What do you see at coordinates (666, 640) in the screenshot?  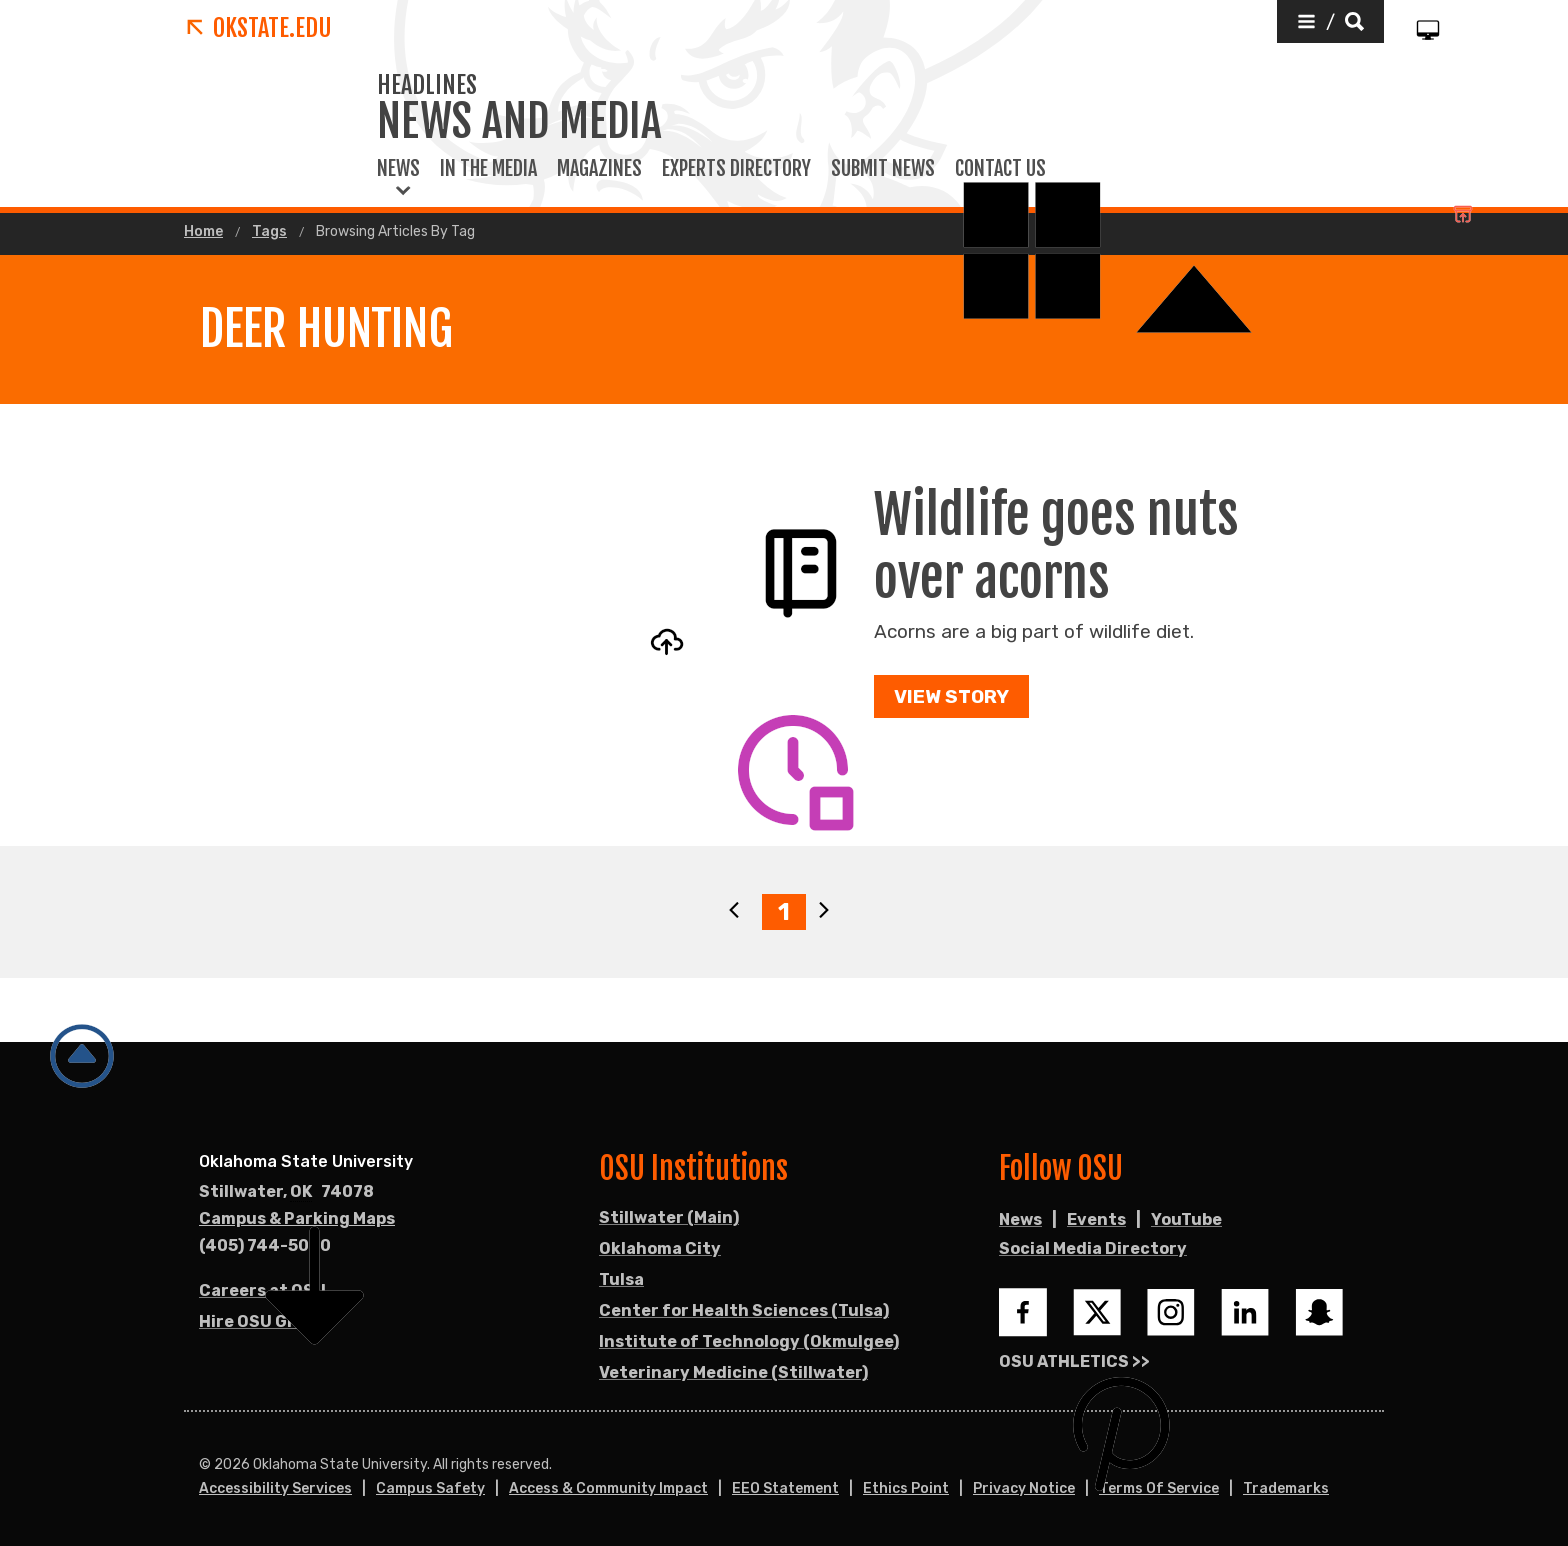 I see `upload file to cloud storage` at bounding box center [666, 640].